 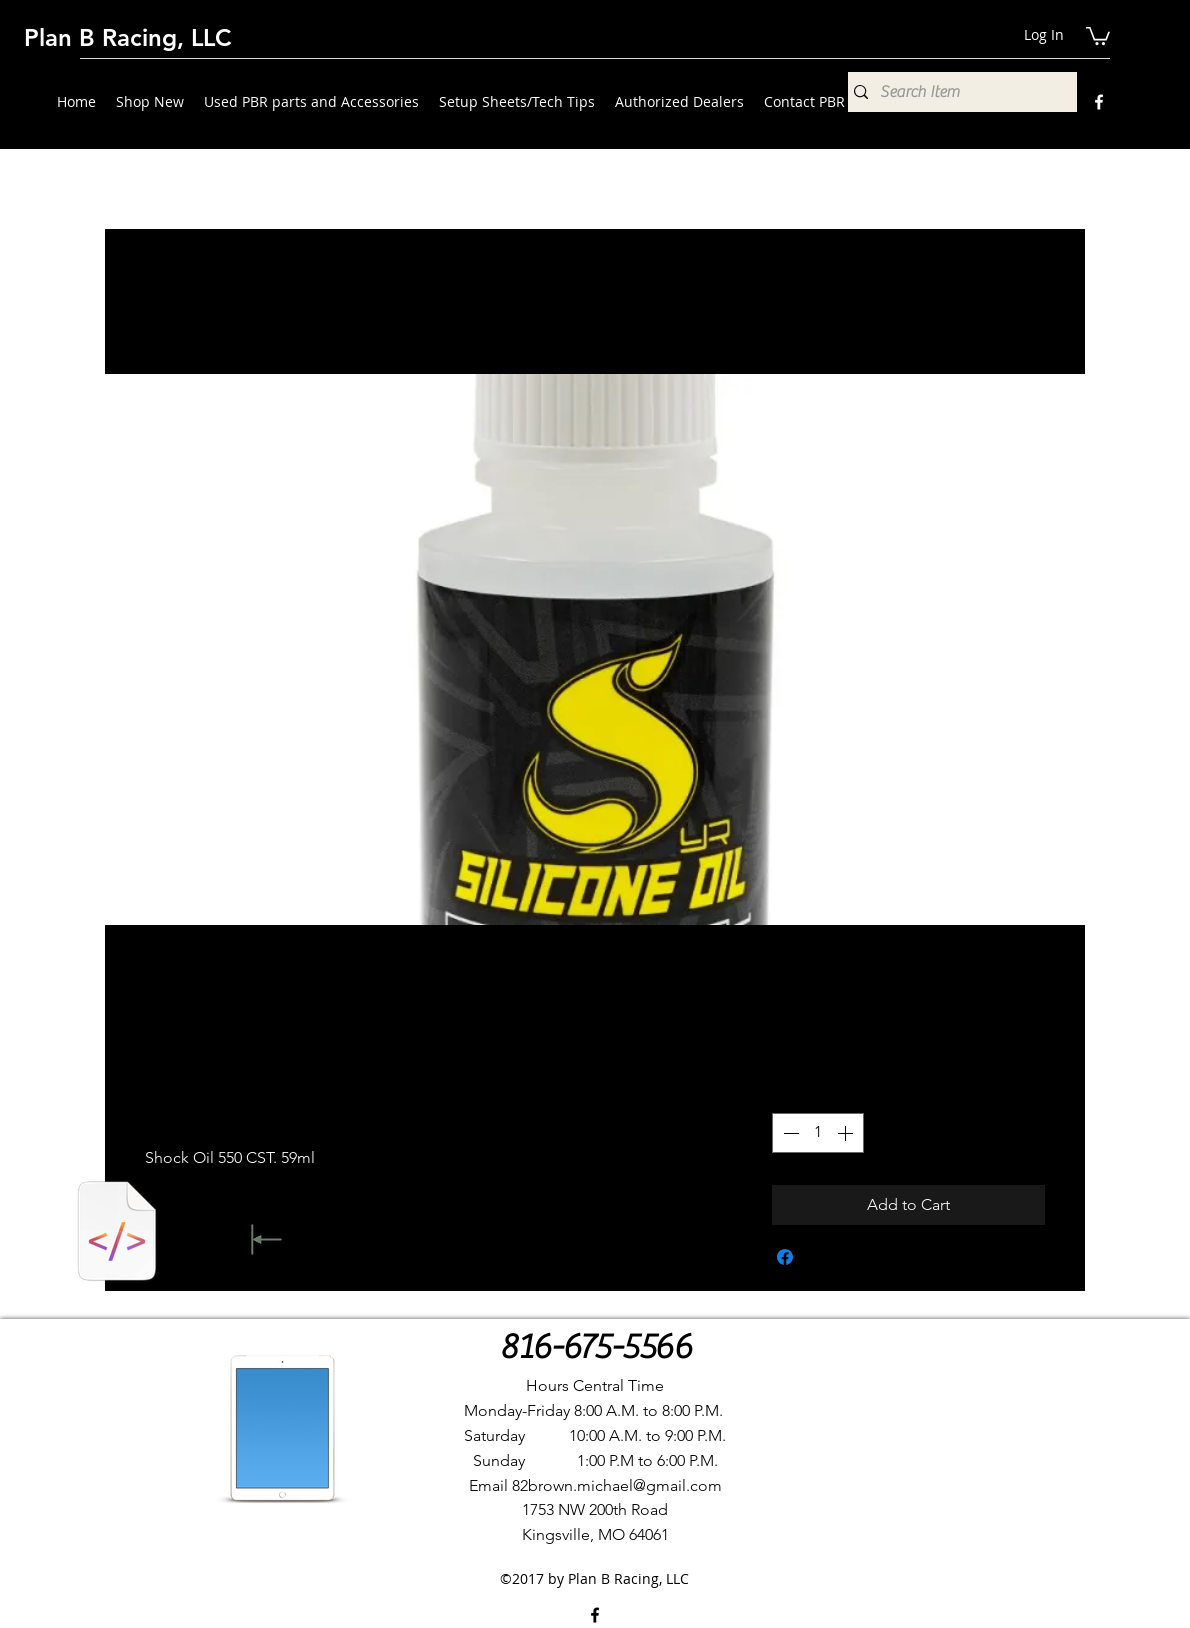 What do you see at coordinates (266, 1239) in the screenshot?
I see `go to the first item in a list or sequence` at bounding box center [266, 1239].